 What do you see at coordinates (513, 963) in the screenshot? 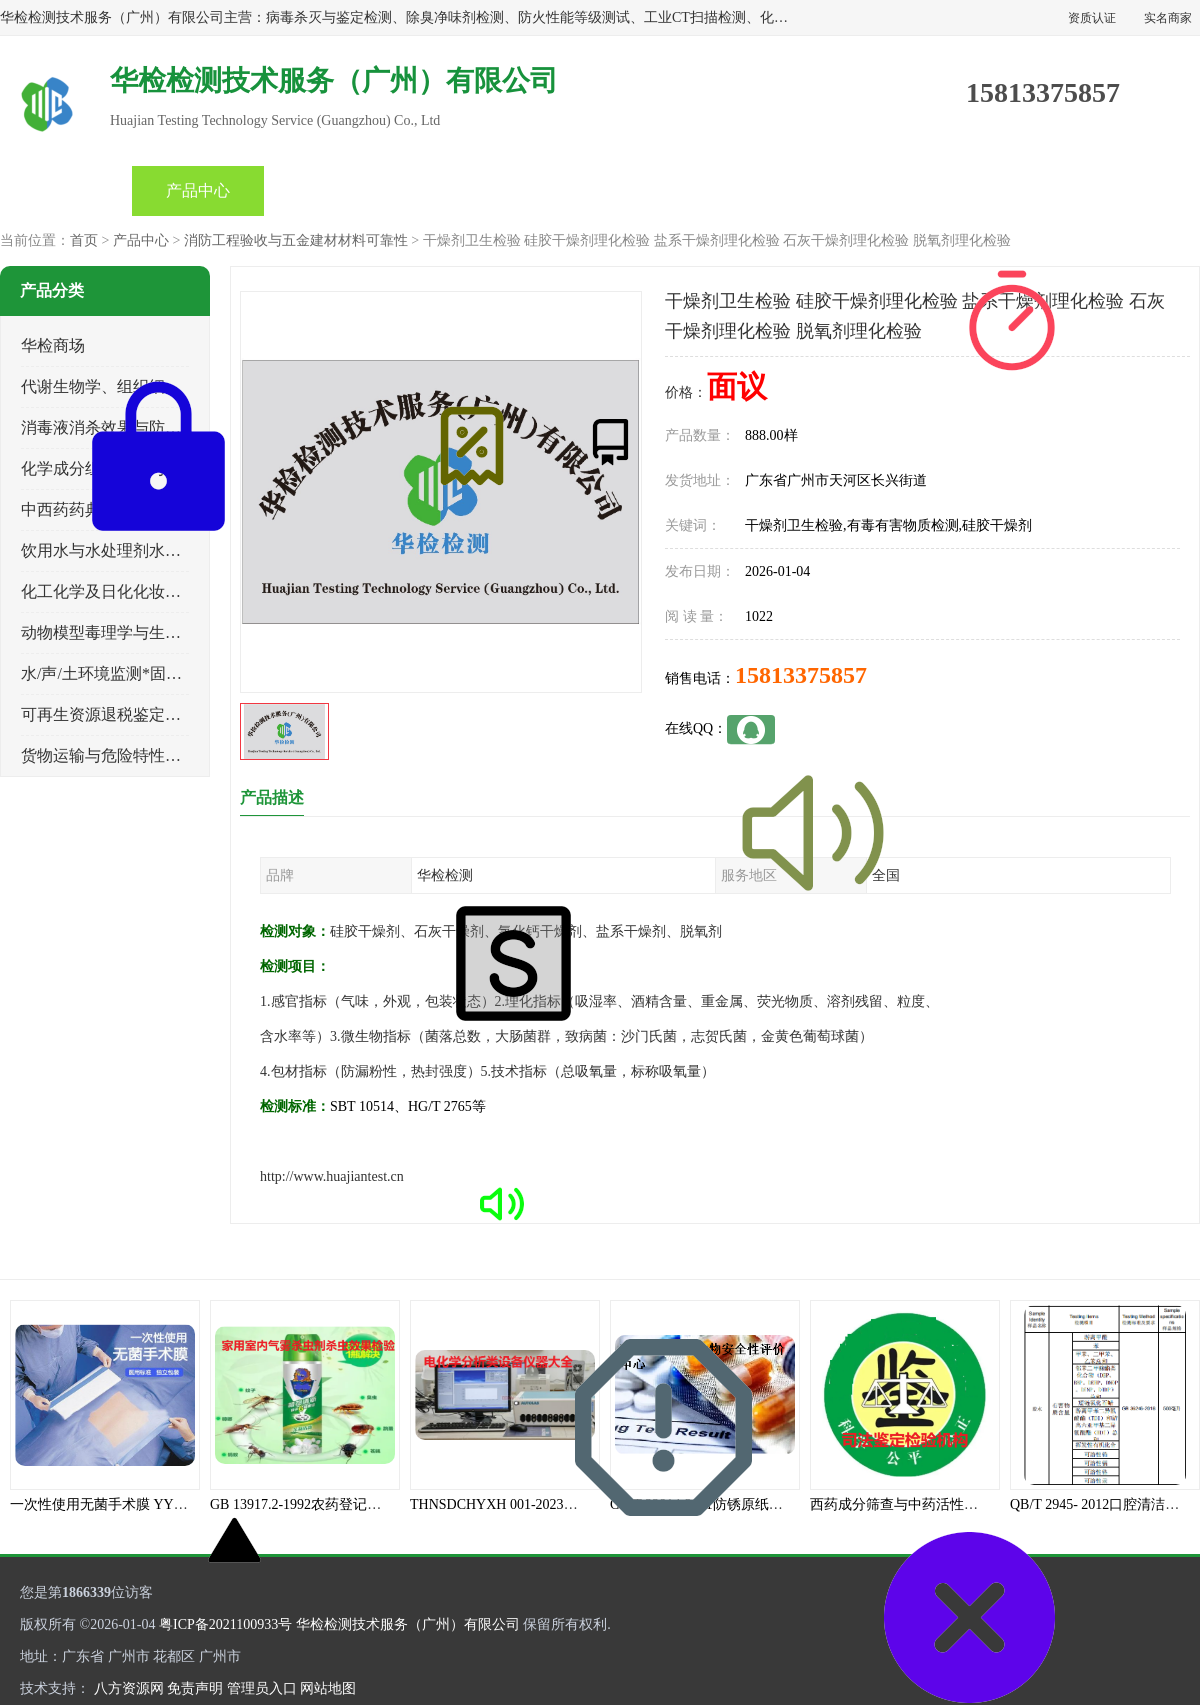
I see `link to Stripe payment services` at bounding box center [513, 963].